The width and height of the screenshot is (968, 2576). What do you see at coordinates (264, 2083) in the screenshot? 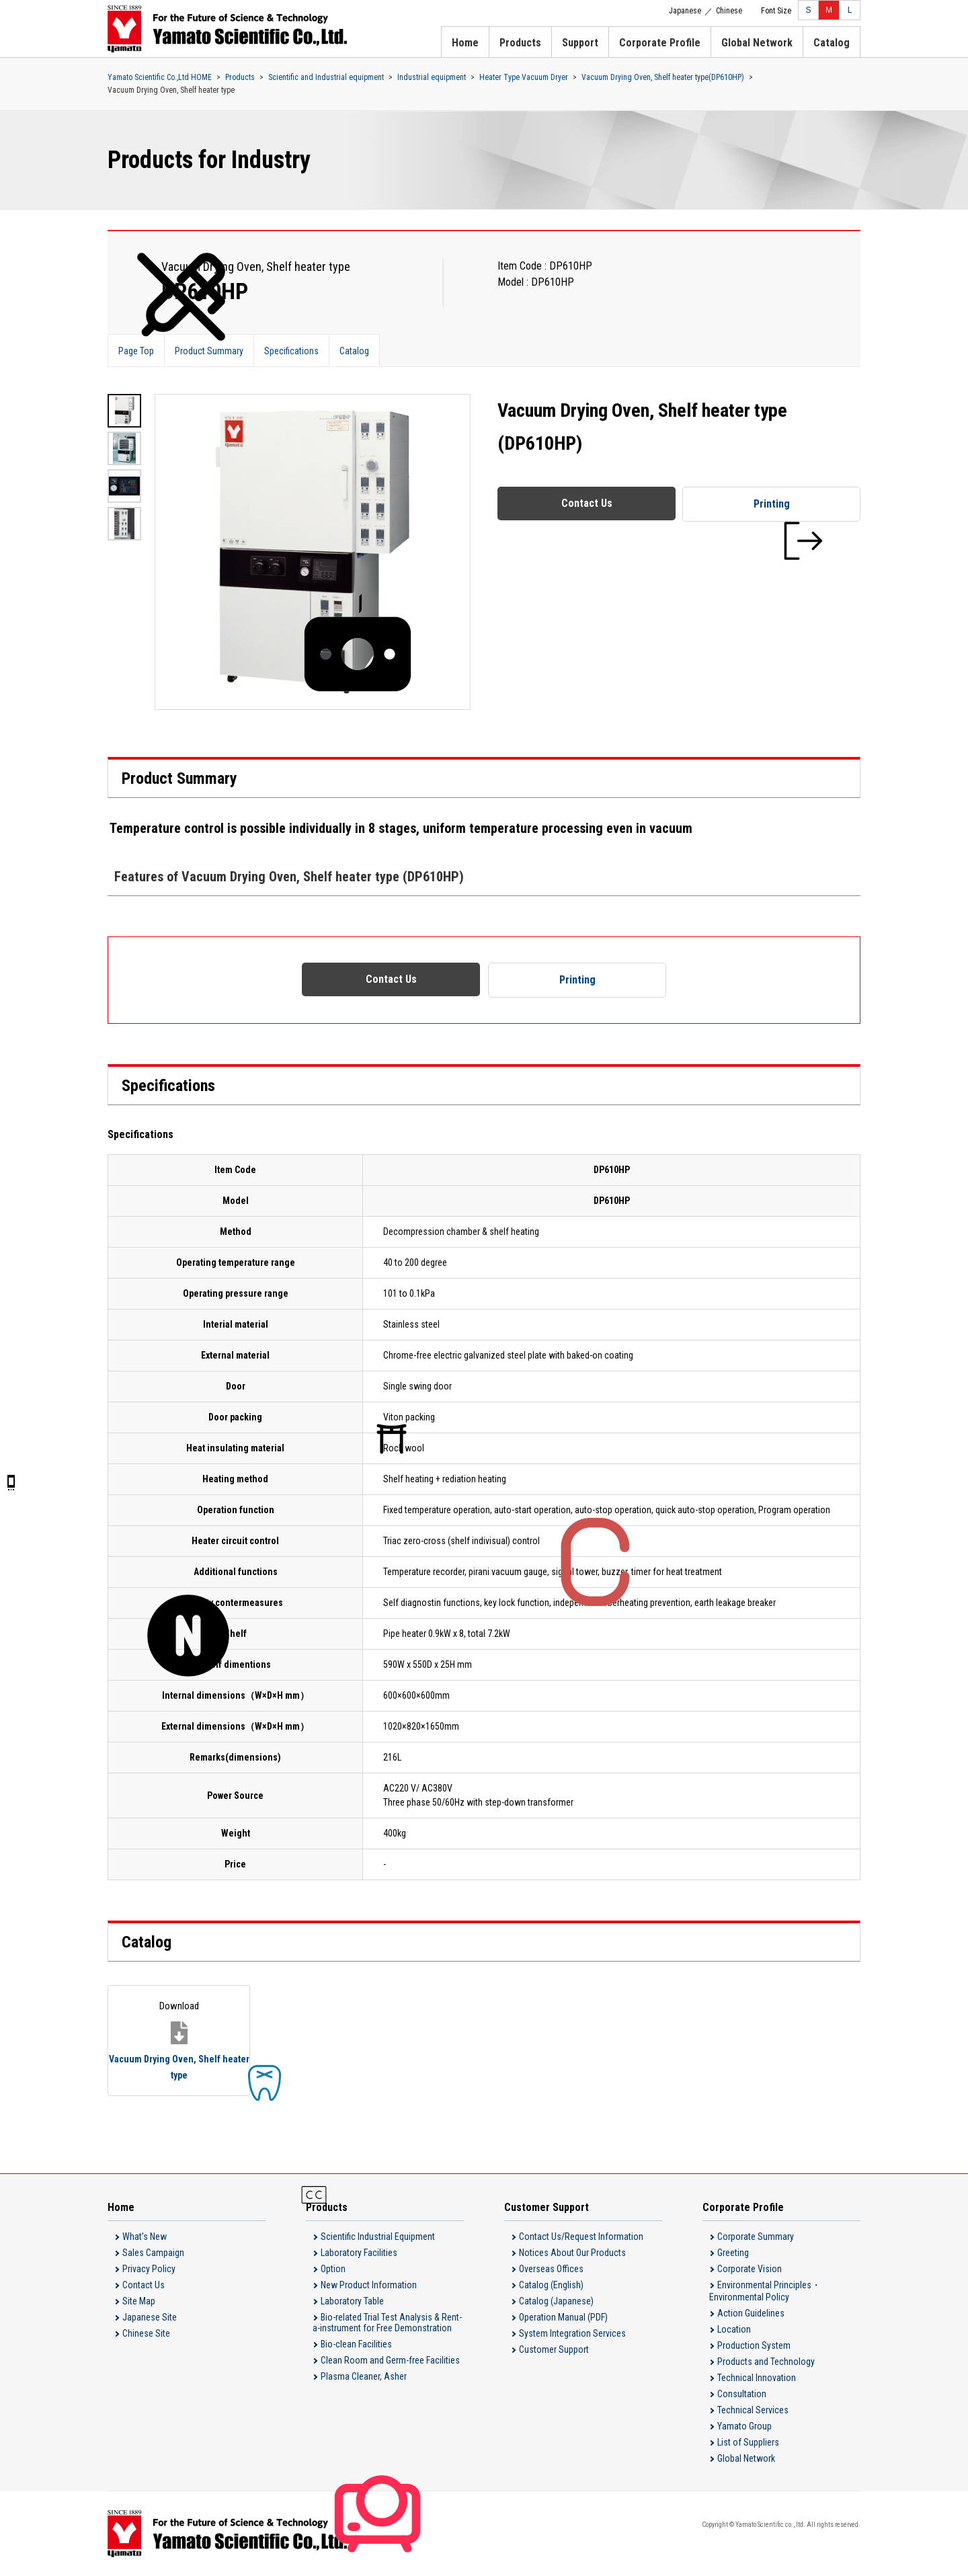
I see `access dental health information` at bounding box center [264, 2083].